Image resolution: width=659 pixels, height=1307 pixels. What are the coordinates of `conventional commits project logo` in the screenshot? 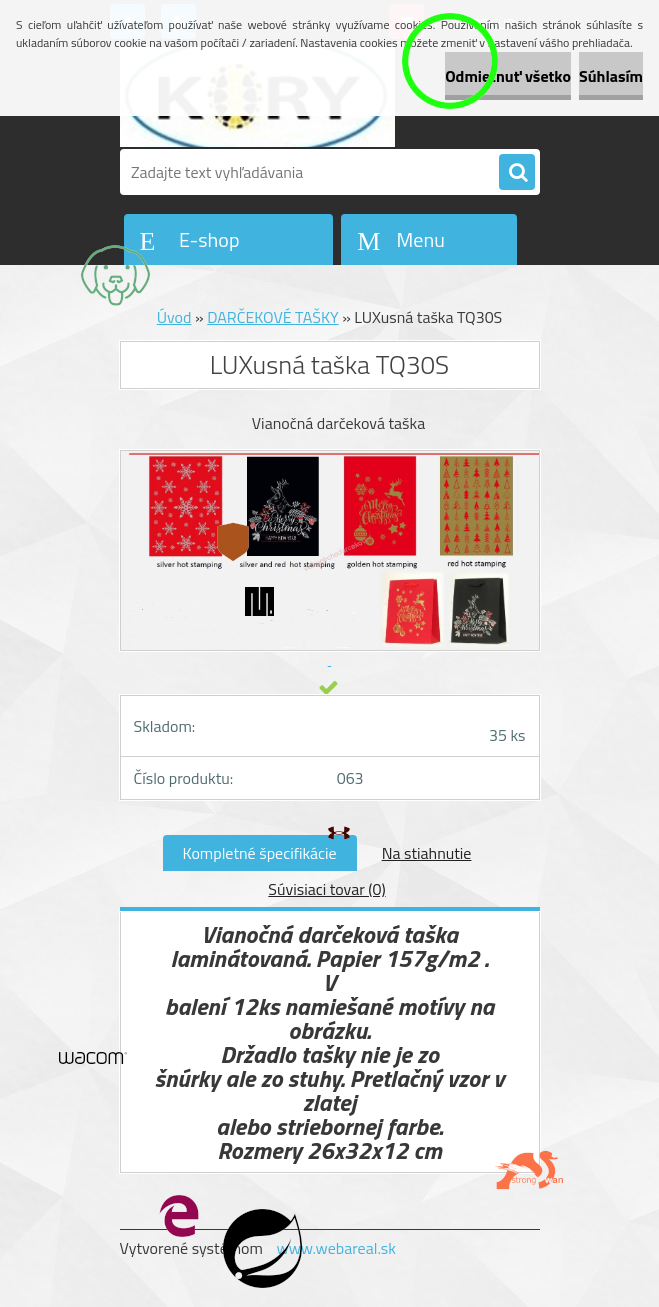 It's located at (450, 61).